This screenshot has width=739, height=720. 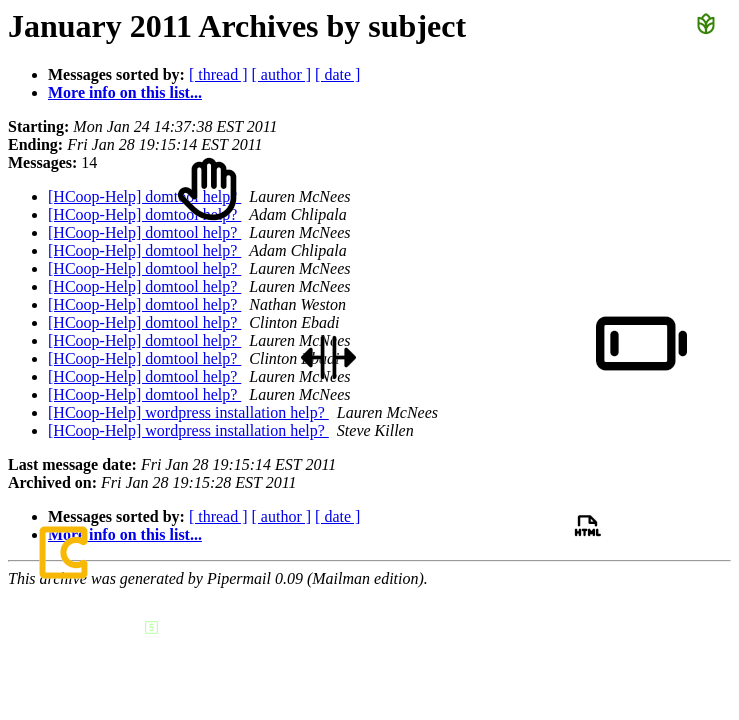 What do you see at coordinates (328, 357) in the screenshot?
I see `split view horizontally` at bounding box center [328, 357].